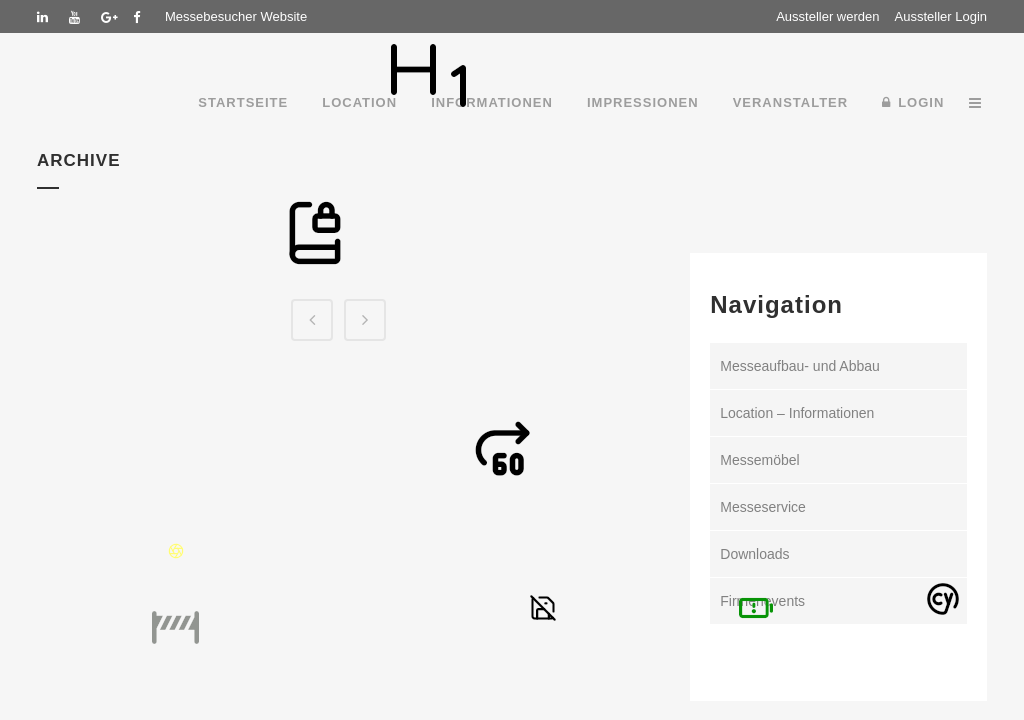 The image size is (1024, 720). Describe the element at coordinates (756, 608) in the screenshot. I see `indicates low battery warning` at that location.